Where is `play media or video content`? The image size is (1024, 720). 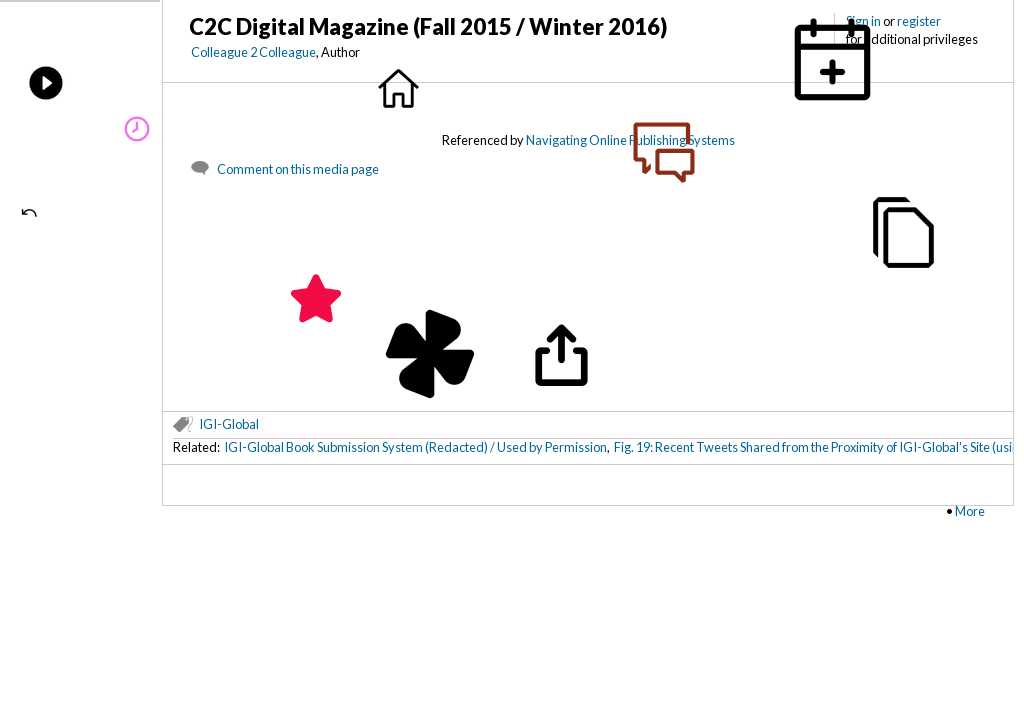 play media or video content is located at coordinates (46, 83).